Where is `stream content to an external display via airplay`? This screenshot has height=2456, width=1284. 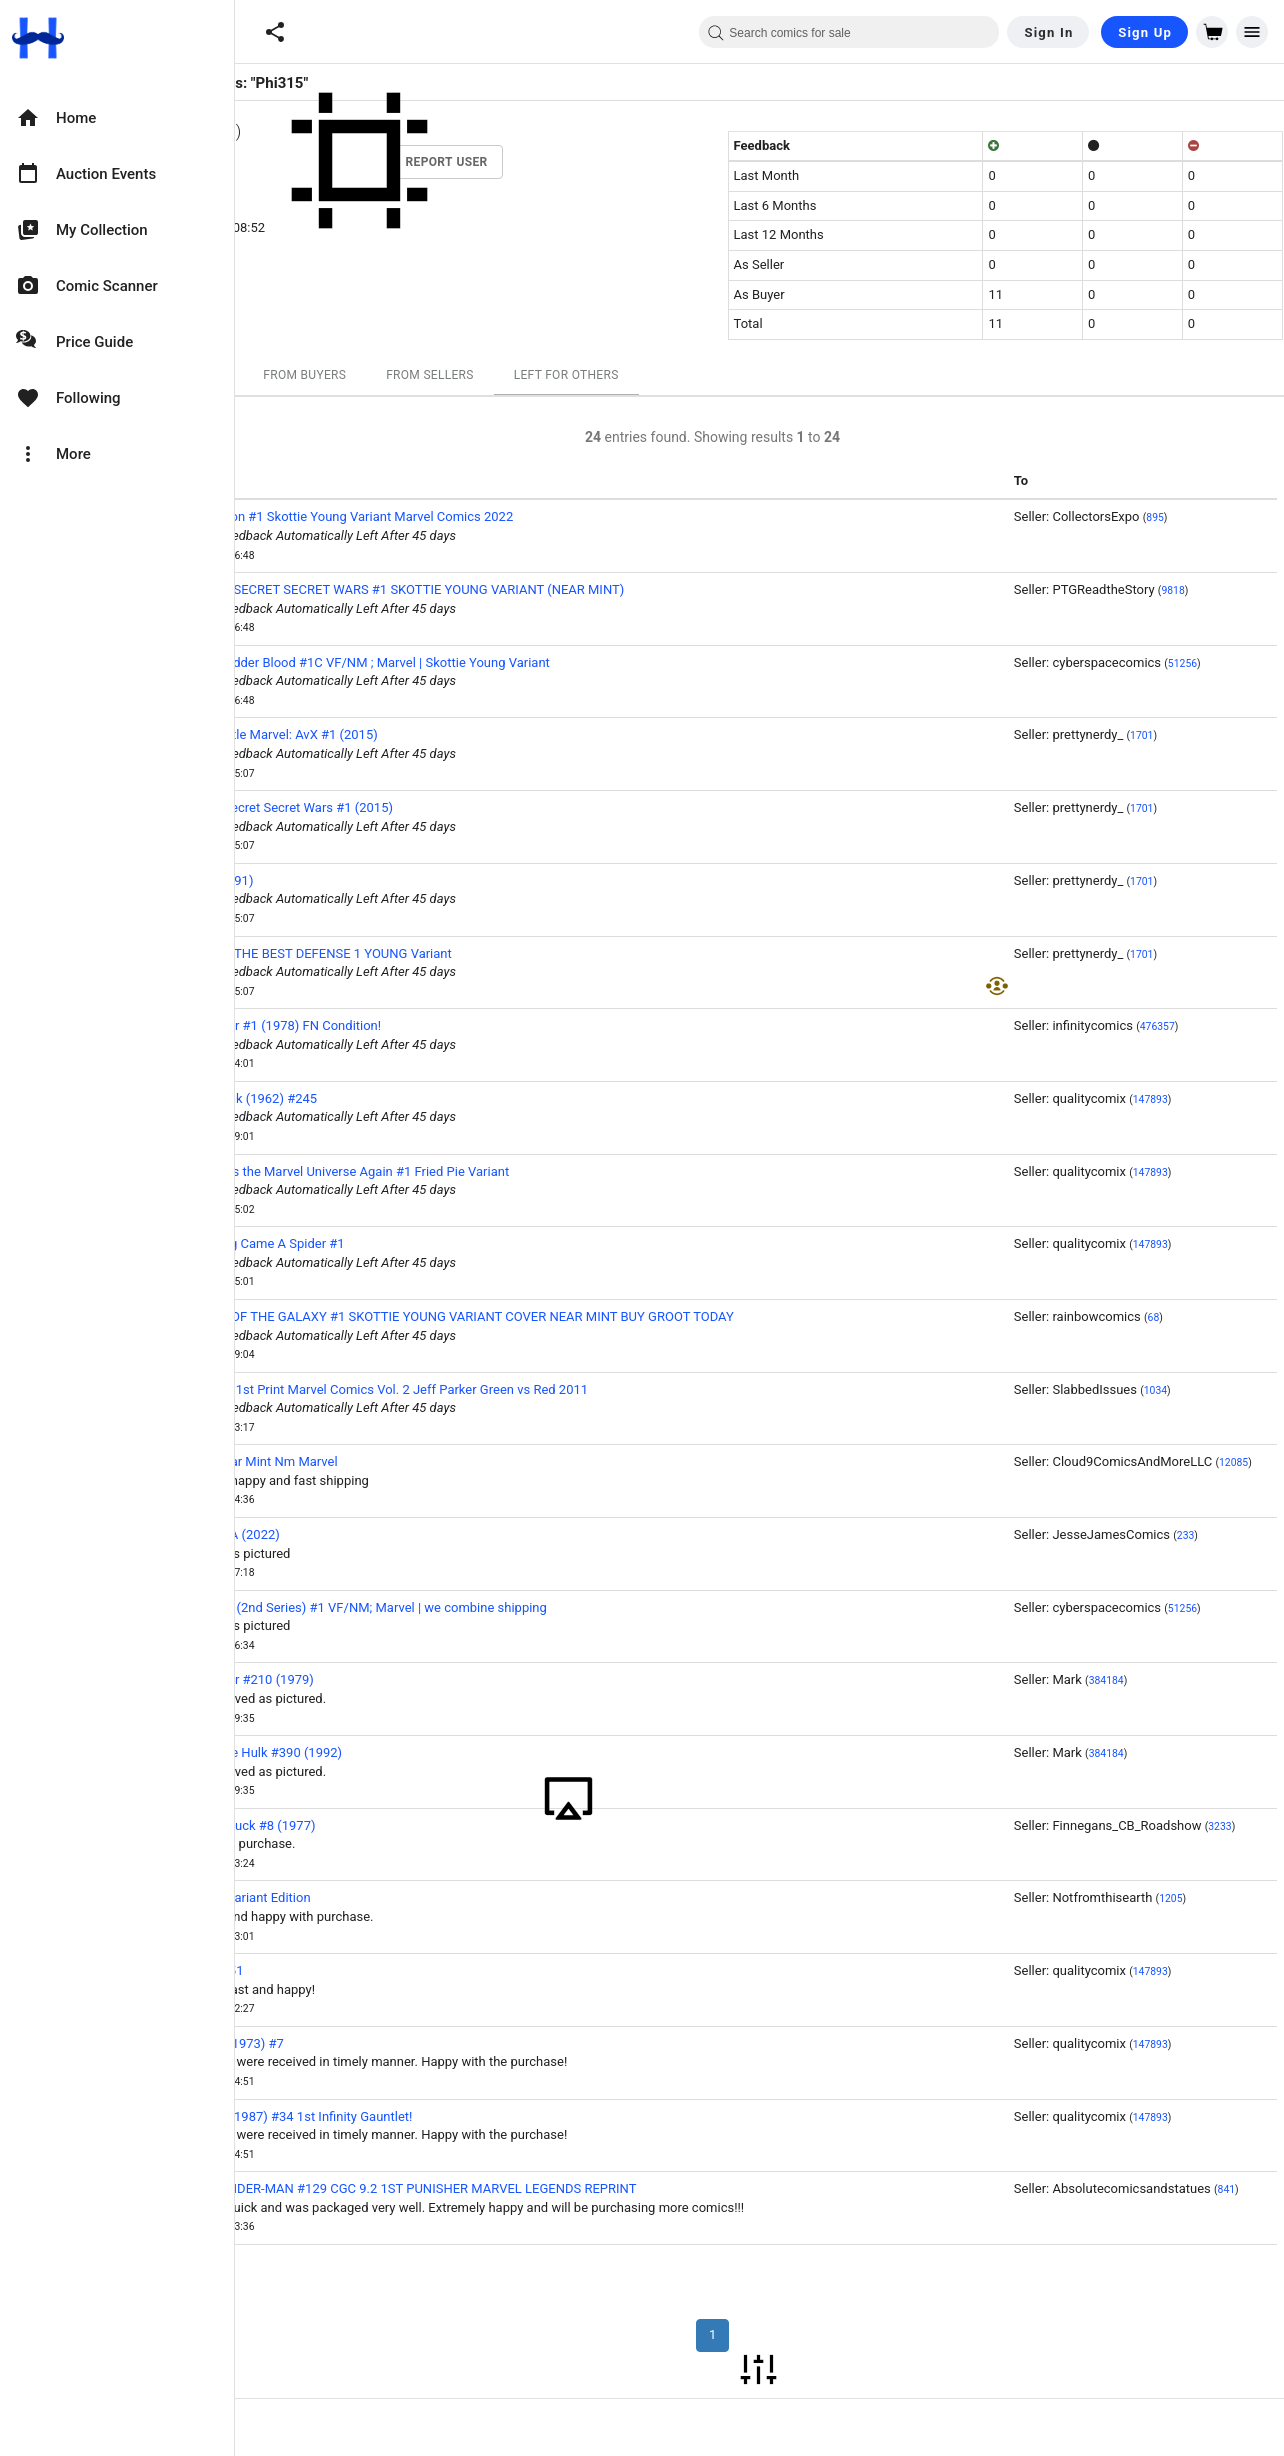
stream content to an external display via airplay is located at coordinates (568, 1798).